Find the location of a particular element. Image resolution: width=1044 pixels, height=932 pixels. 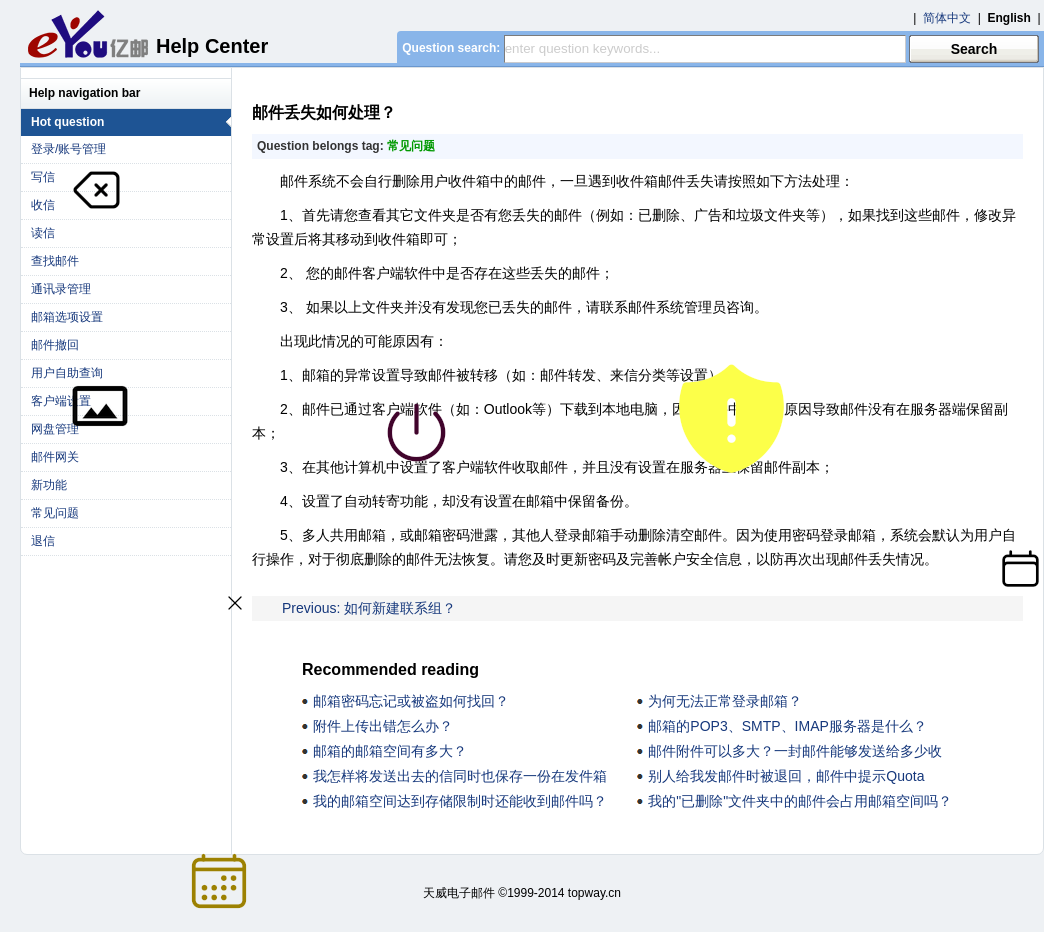

delete the previous character is located at coordinates (96, 190).